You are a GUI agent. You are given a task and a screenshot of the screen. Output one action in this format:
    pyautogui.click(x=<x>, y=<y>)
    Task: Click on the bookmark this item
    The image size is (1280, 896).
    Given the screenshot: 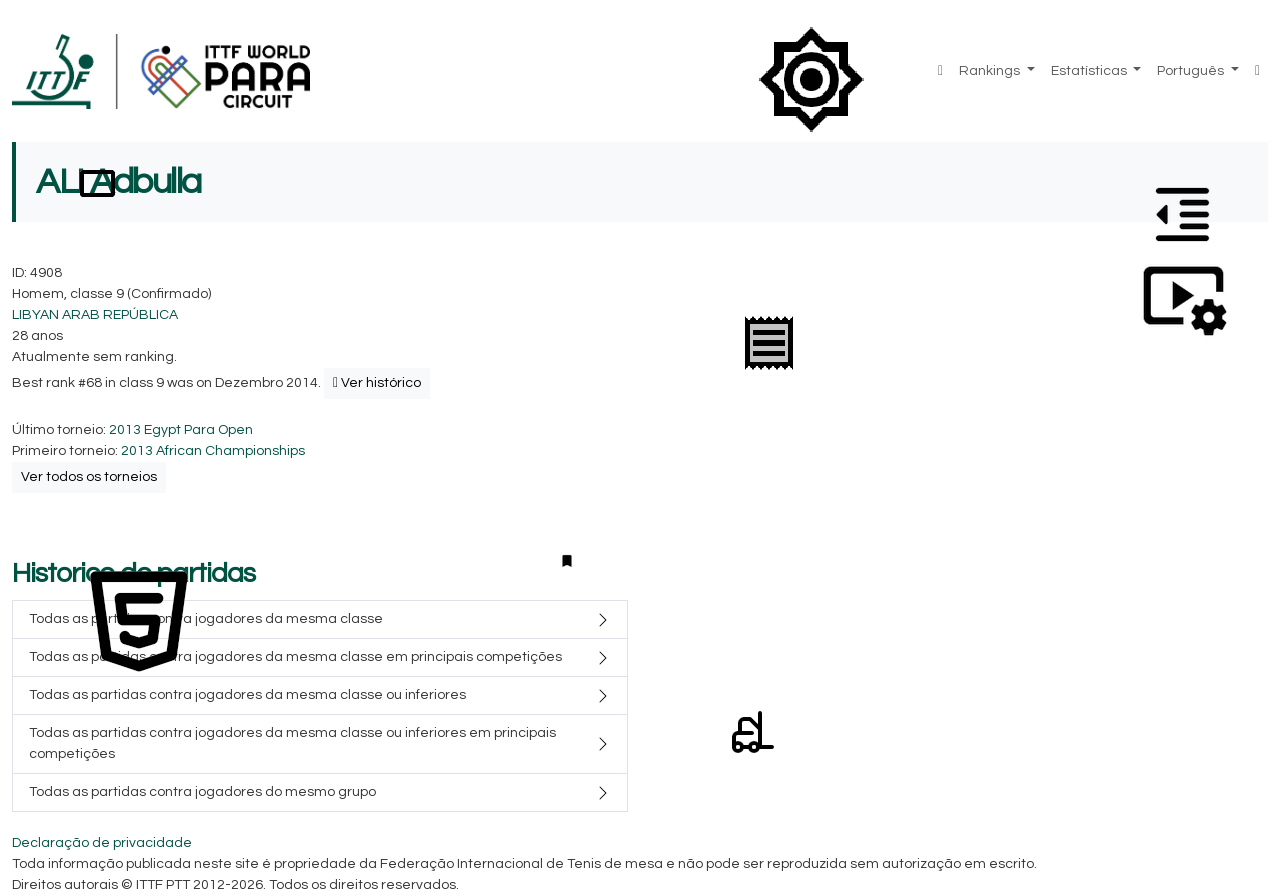 What is the action you would take?
    pyautogui.click(x=567, y=561)
    